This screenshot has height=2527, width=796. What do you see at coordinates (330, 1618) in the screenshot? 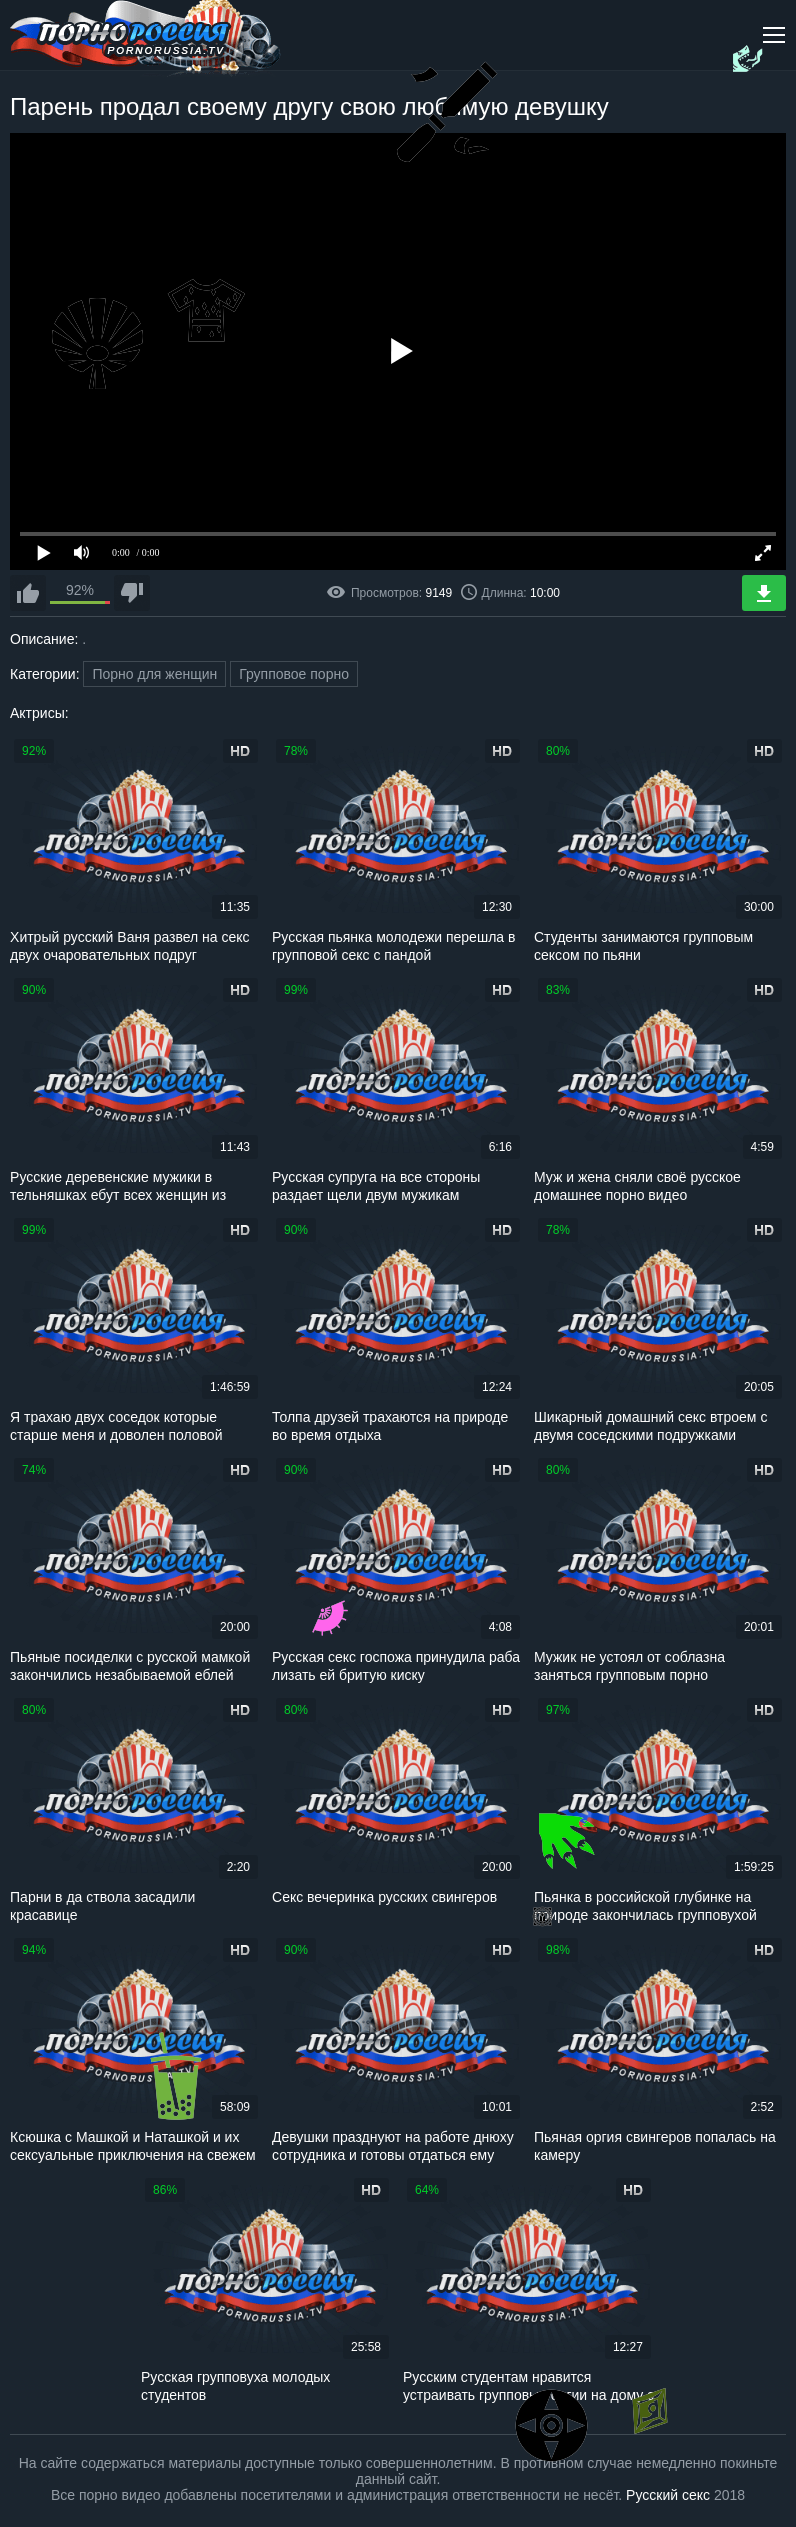
I see `toggle cooling or fan settings` at bounding box center [330, 1618].